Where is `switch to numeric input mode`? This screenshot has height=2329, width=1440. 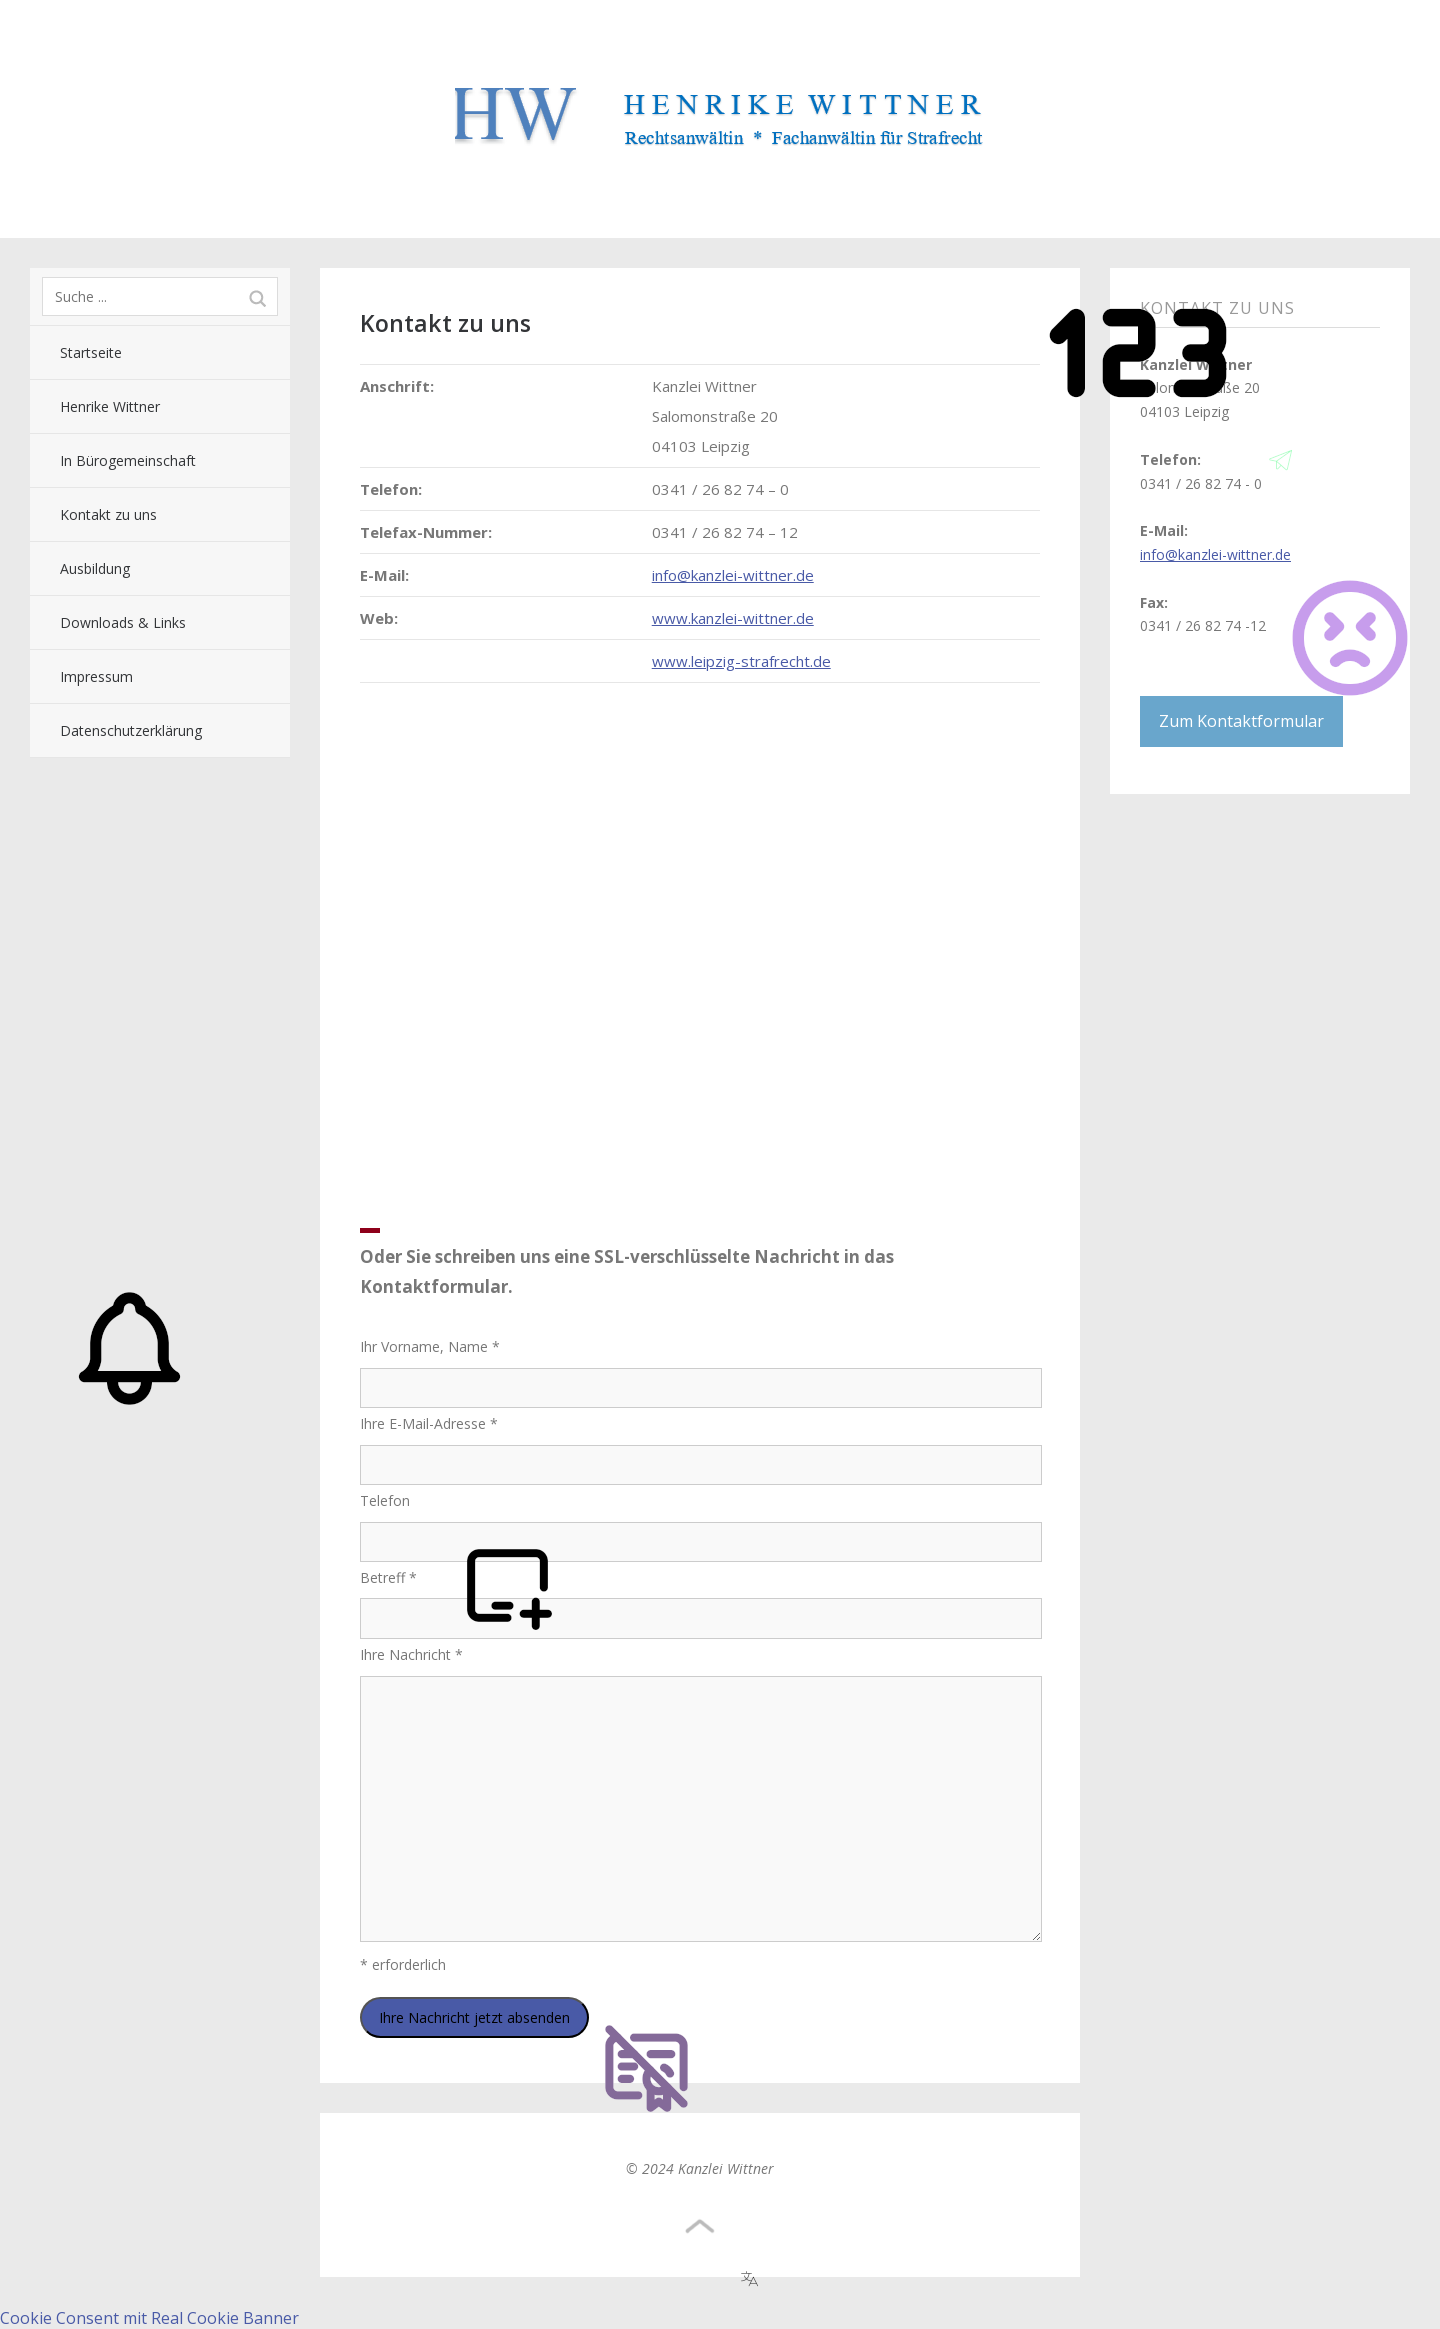
switch to numeric input mode is located at coordinates (1138, 353).